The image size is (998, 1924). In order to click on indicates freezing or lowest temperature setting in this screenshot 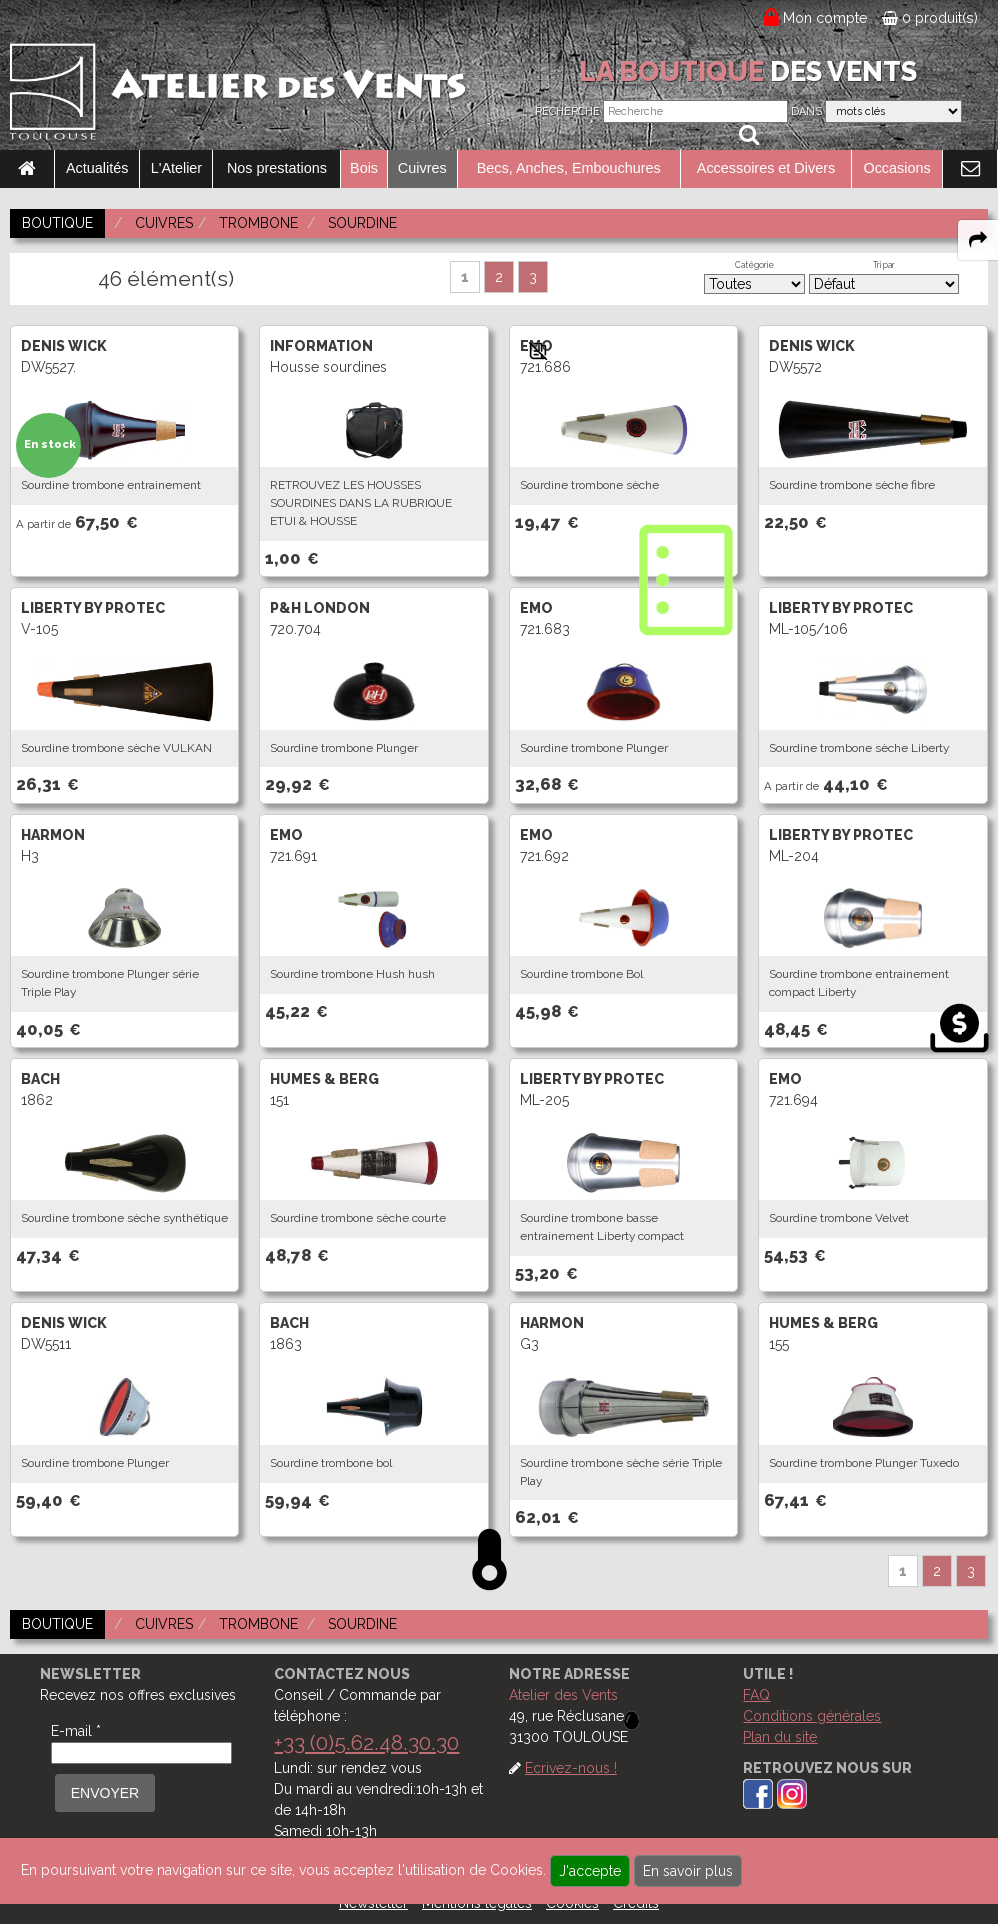, I will do `click(489, 1559)`.